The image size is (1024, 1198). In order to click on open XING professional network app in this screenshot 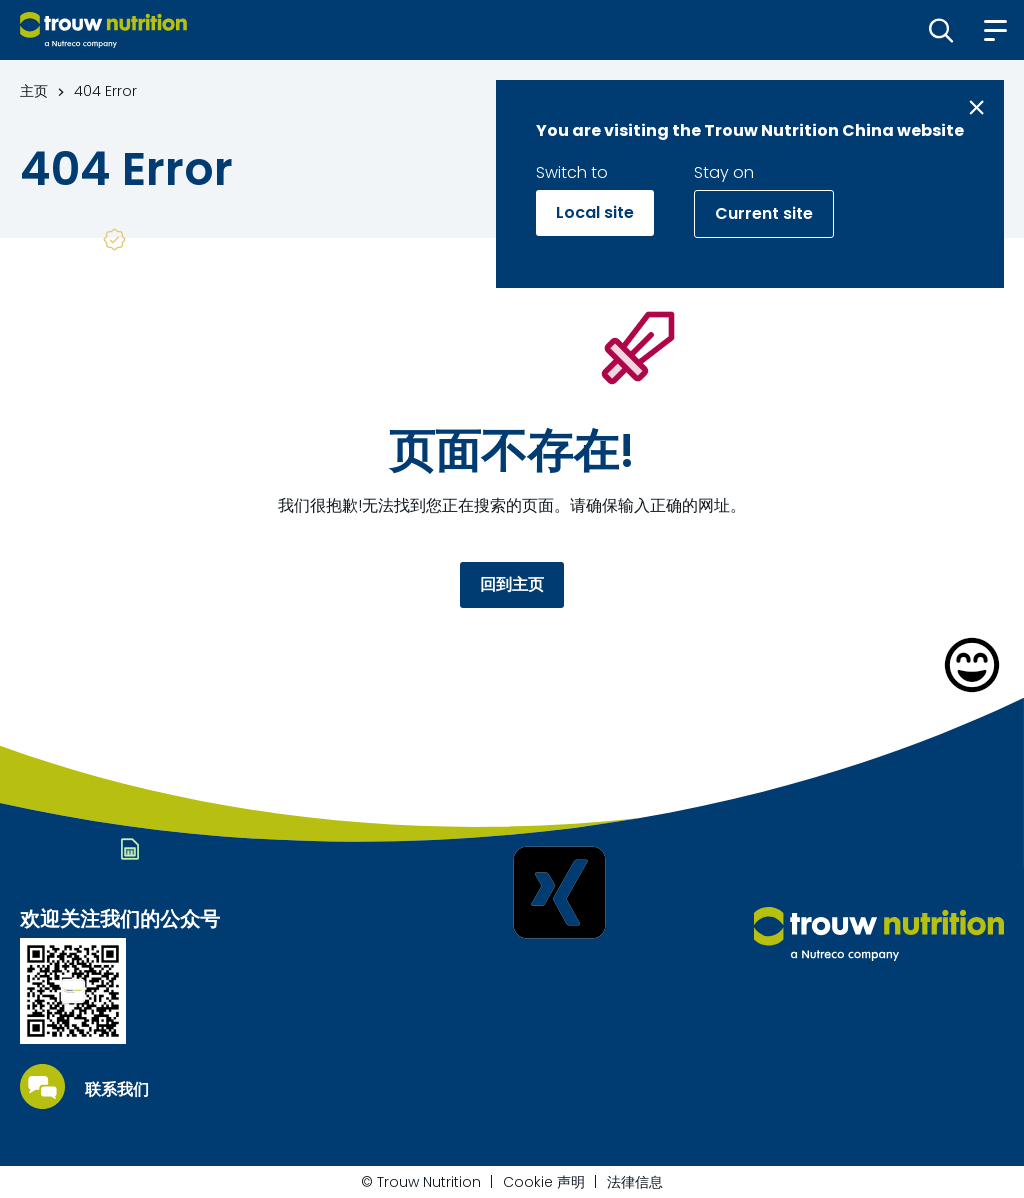, I will do `click(559, 892)`.